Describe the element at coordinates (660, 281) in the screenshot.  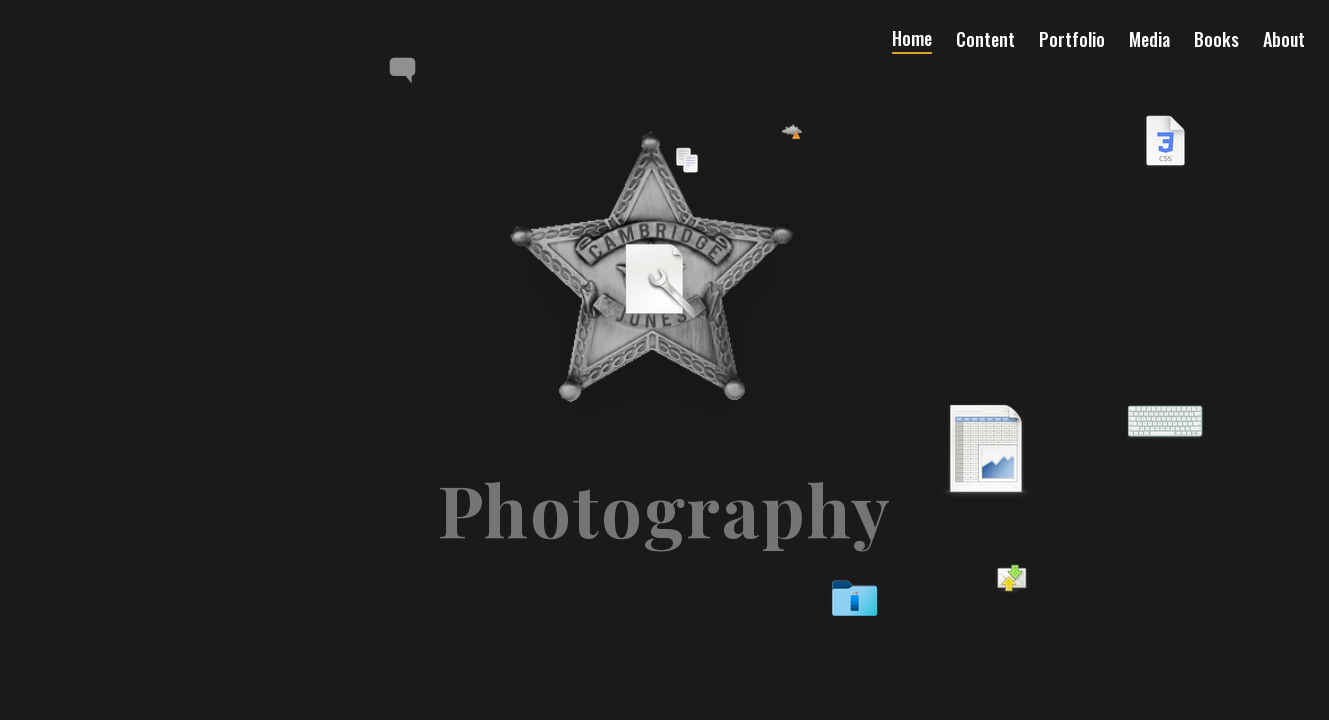
I see `view or edit document properties` at that location.